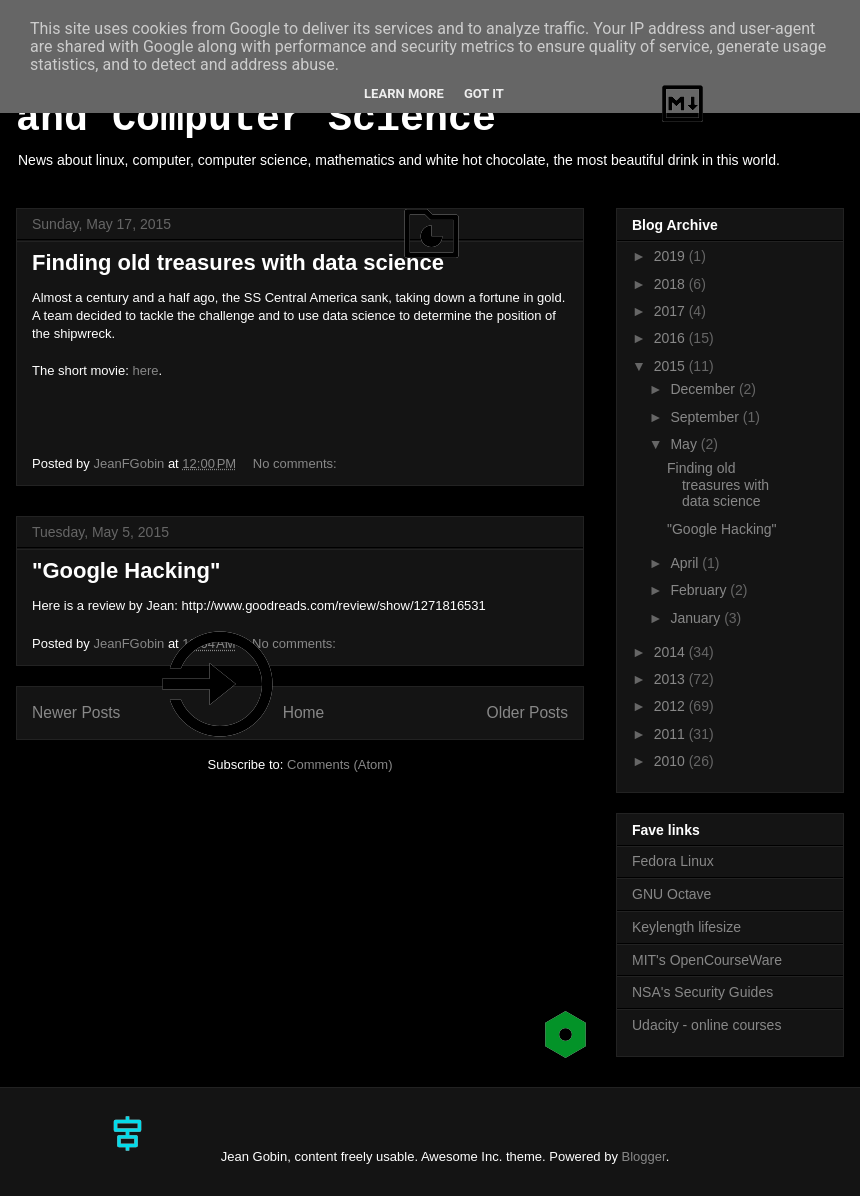 Image resolution: width=860 pixels, height=1196 pixels. Describe the element at coordinates (431, 233) in the screenshot. I see `access analytics or reports folder` at that location.